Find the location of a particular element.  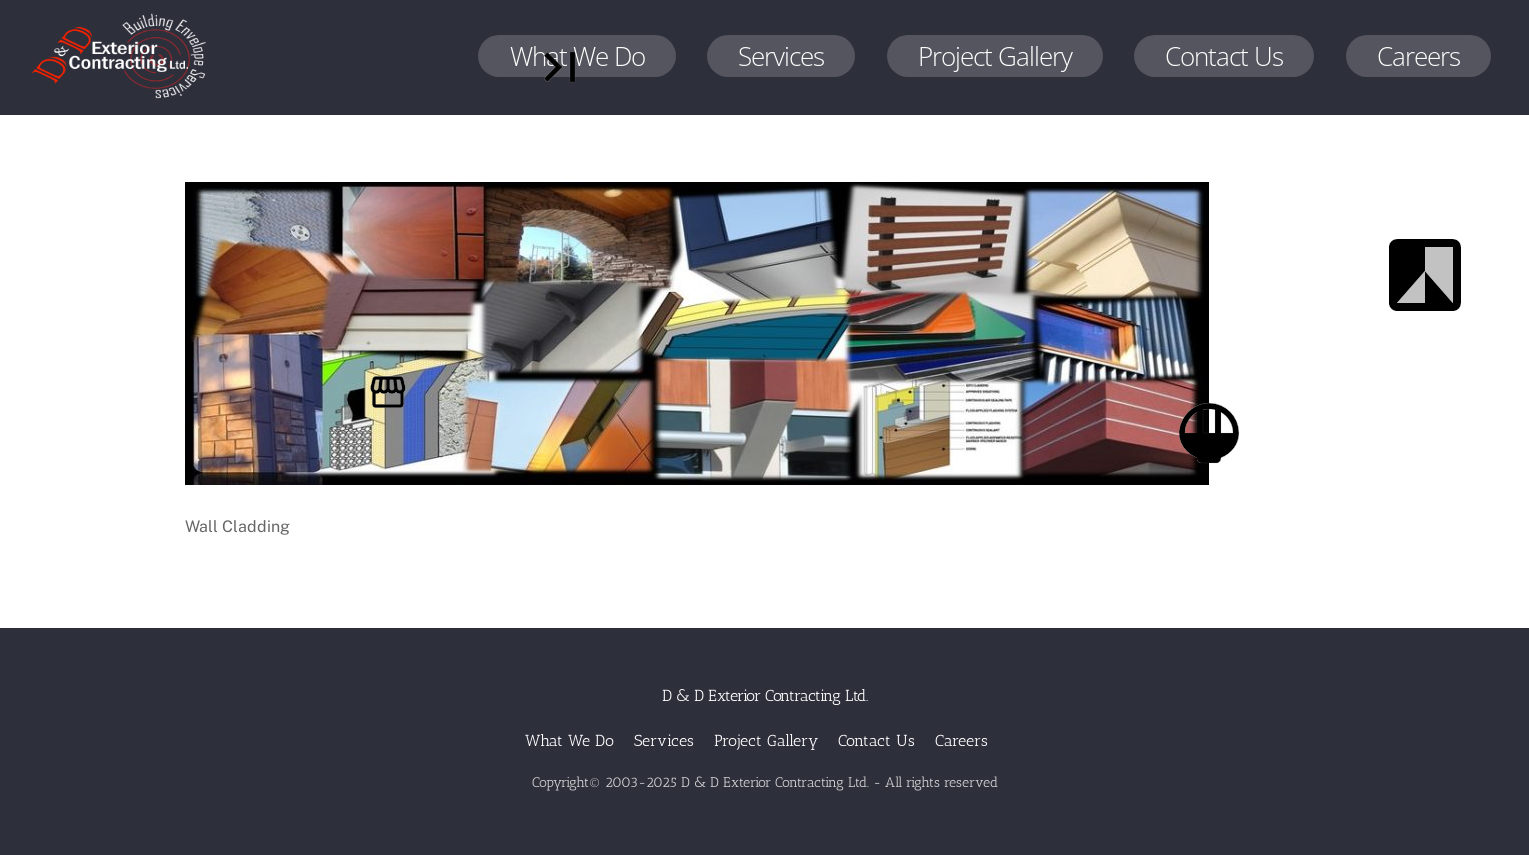

browse asian or rice-based cuisine options is located at coordinates (1209, 433).